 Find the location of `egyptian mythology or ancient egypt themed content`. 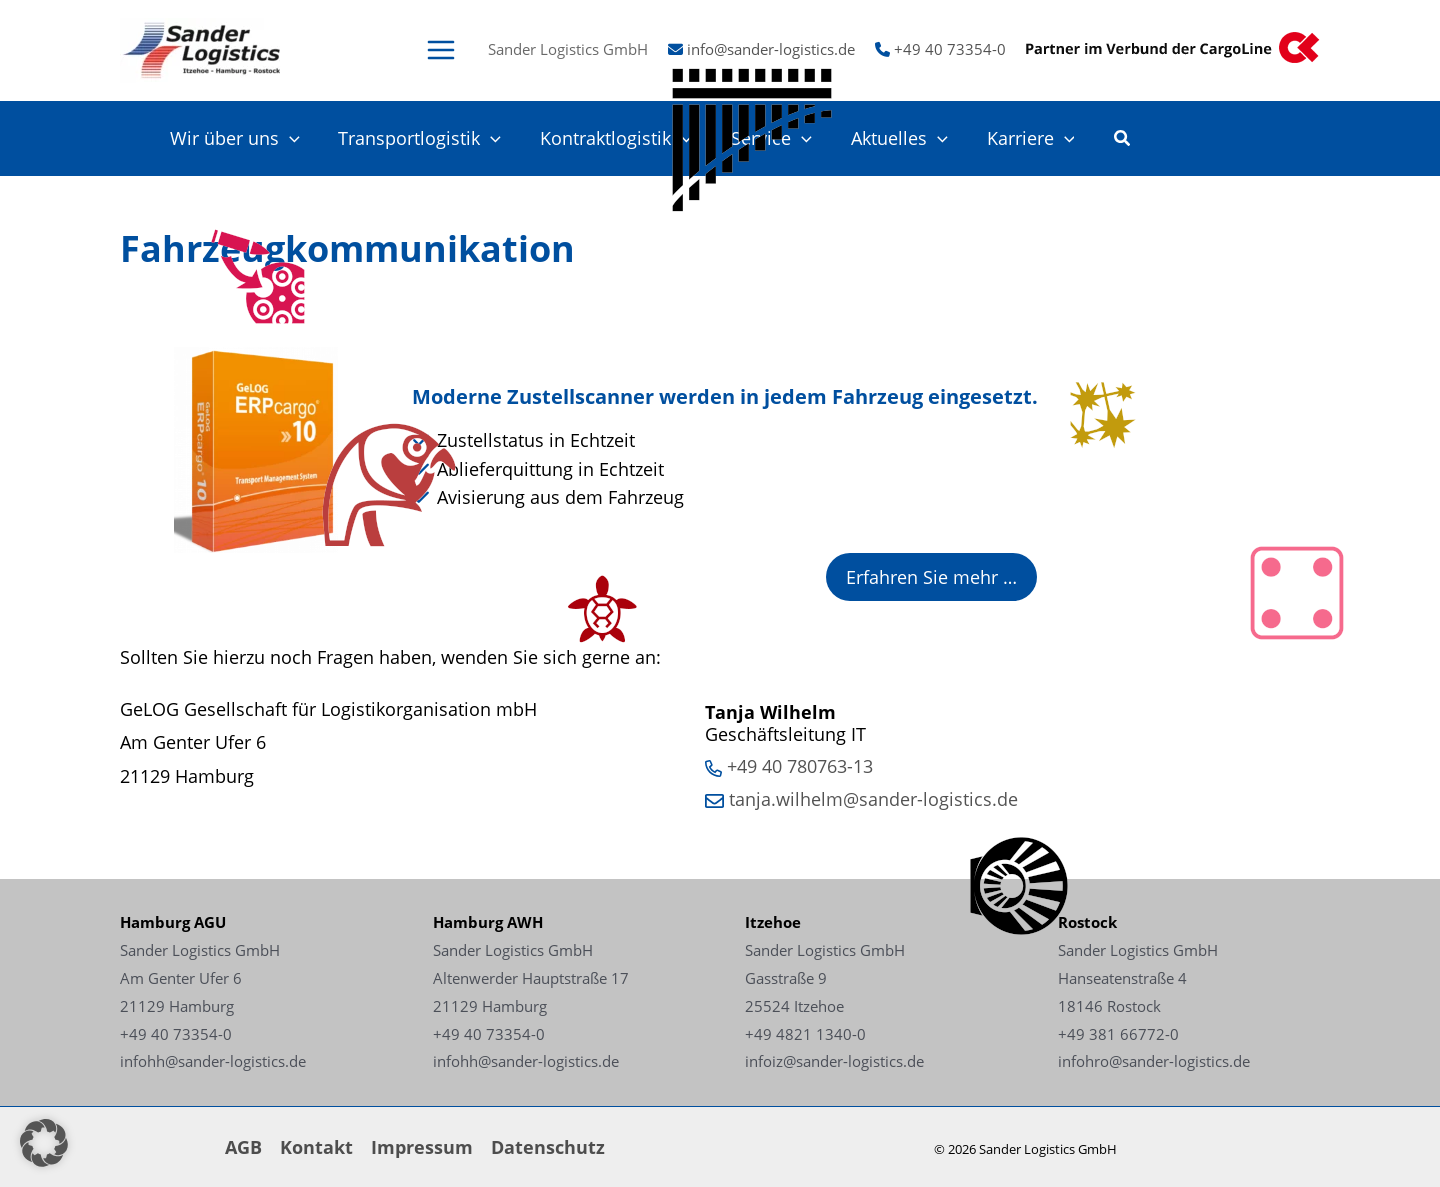

egyptian mythology or ancient egypt themed content is located at coordinates (389, 485).